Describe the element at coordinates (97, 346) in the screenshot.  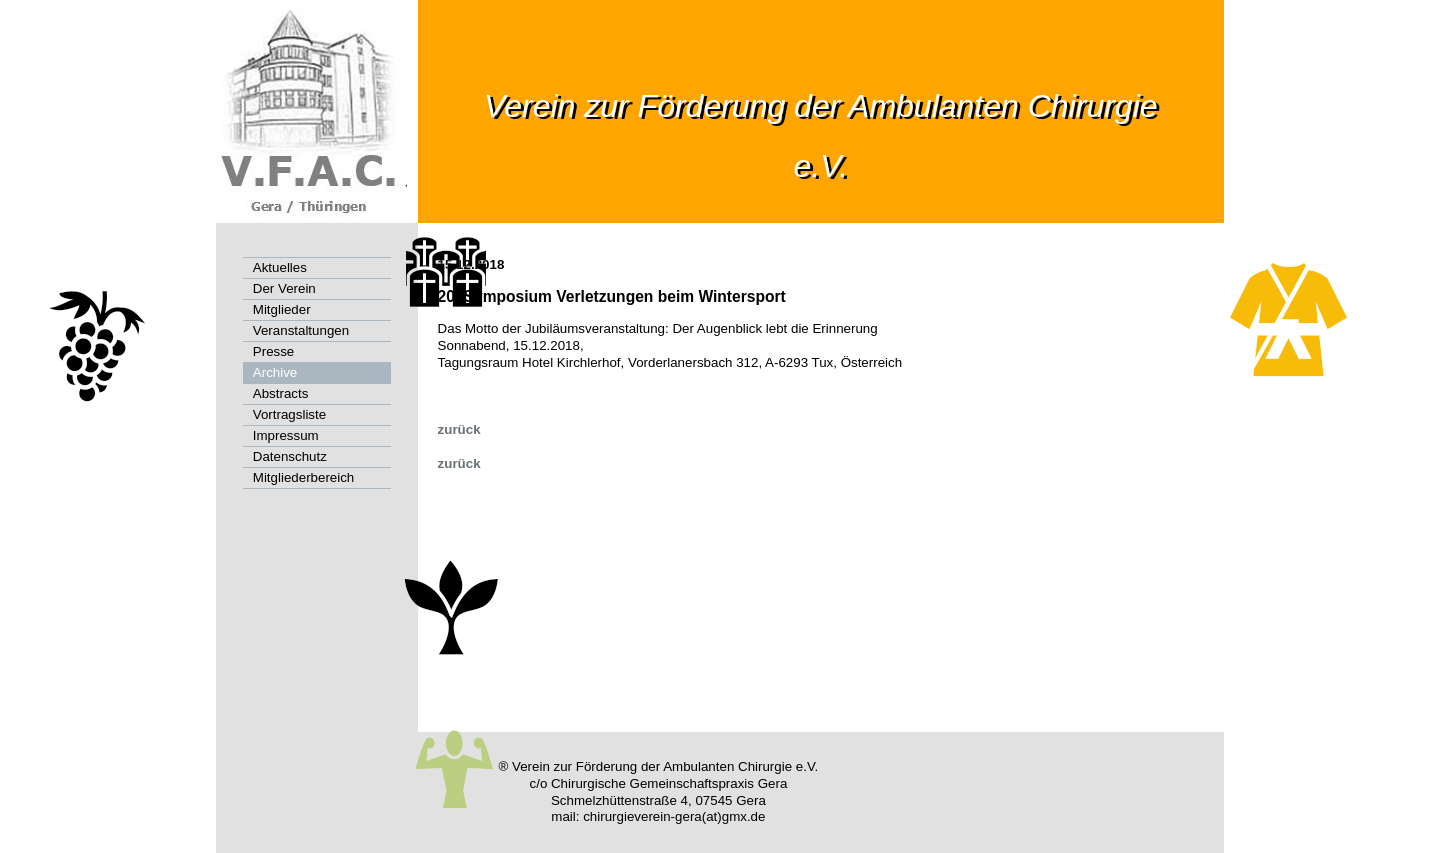
I see `select grapes as a food or ingredient item` at that location.